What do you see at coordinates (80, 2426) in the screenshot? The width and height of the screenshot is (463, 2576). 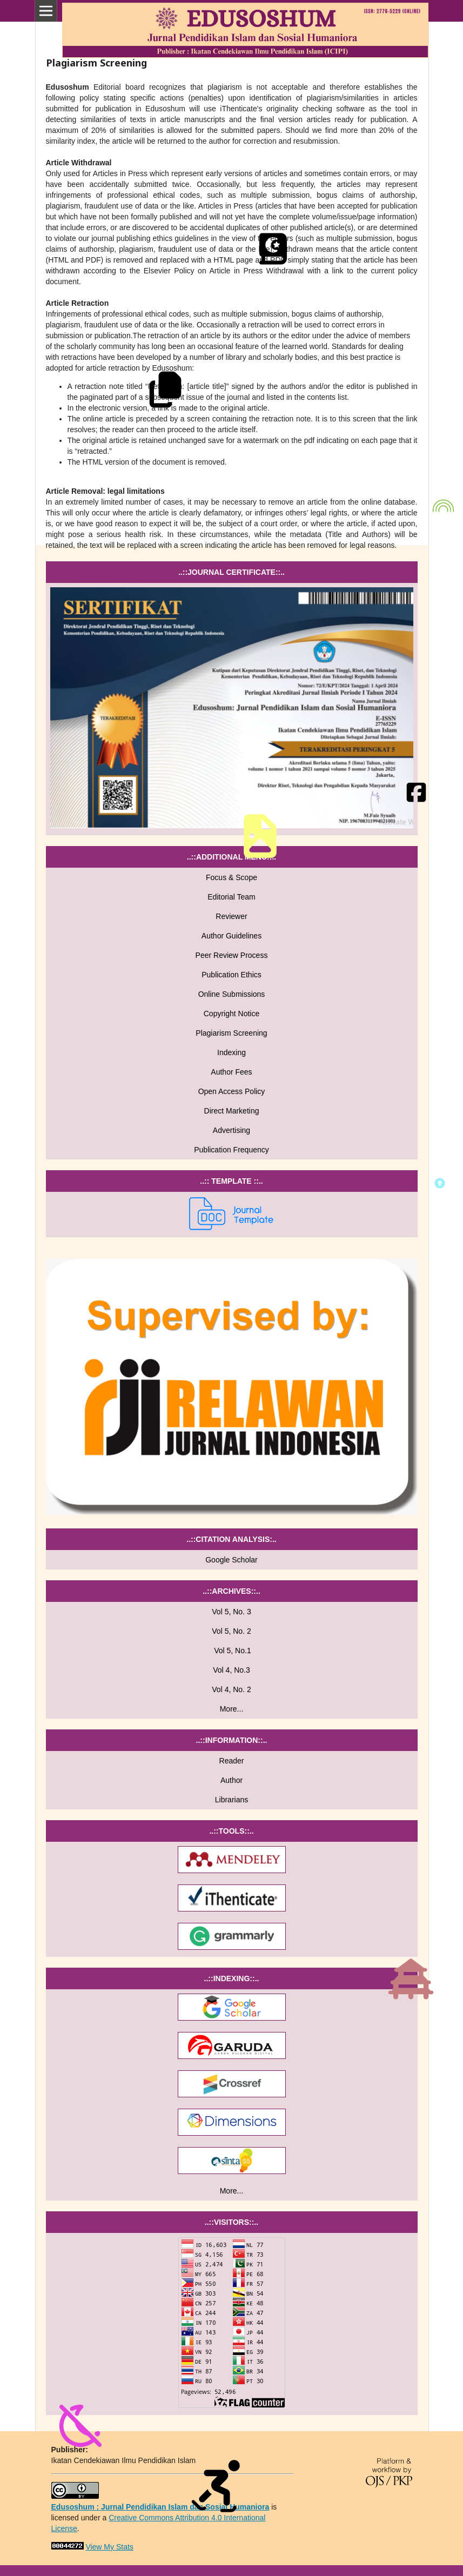 I see `disable dark mode` at bounding box center [80, 2426].